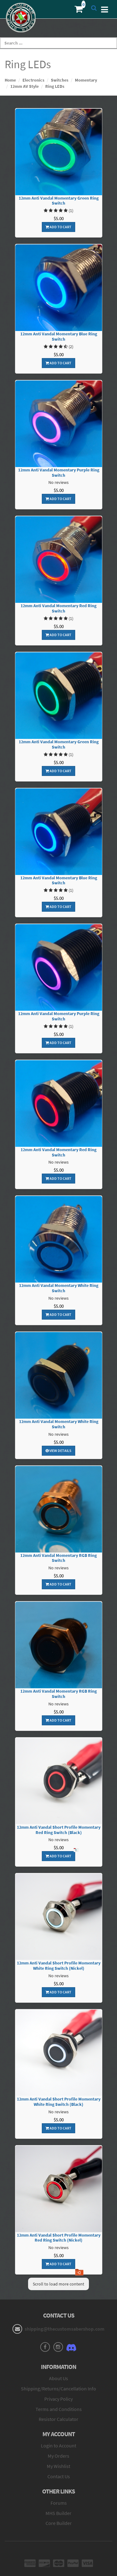  I want to click on open ubuntu system folder, so click(79, 2272).